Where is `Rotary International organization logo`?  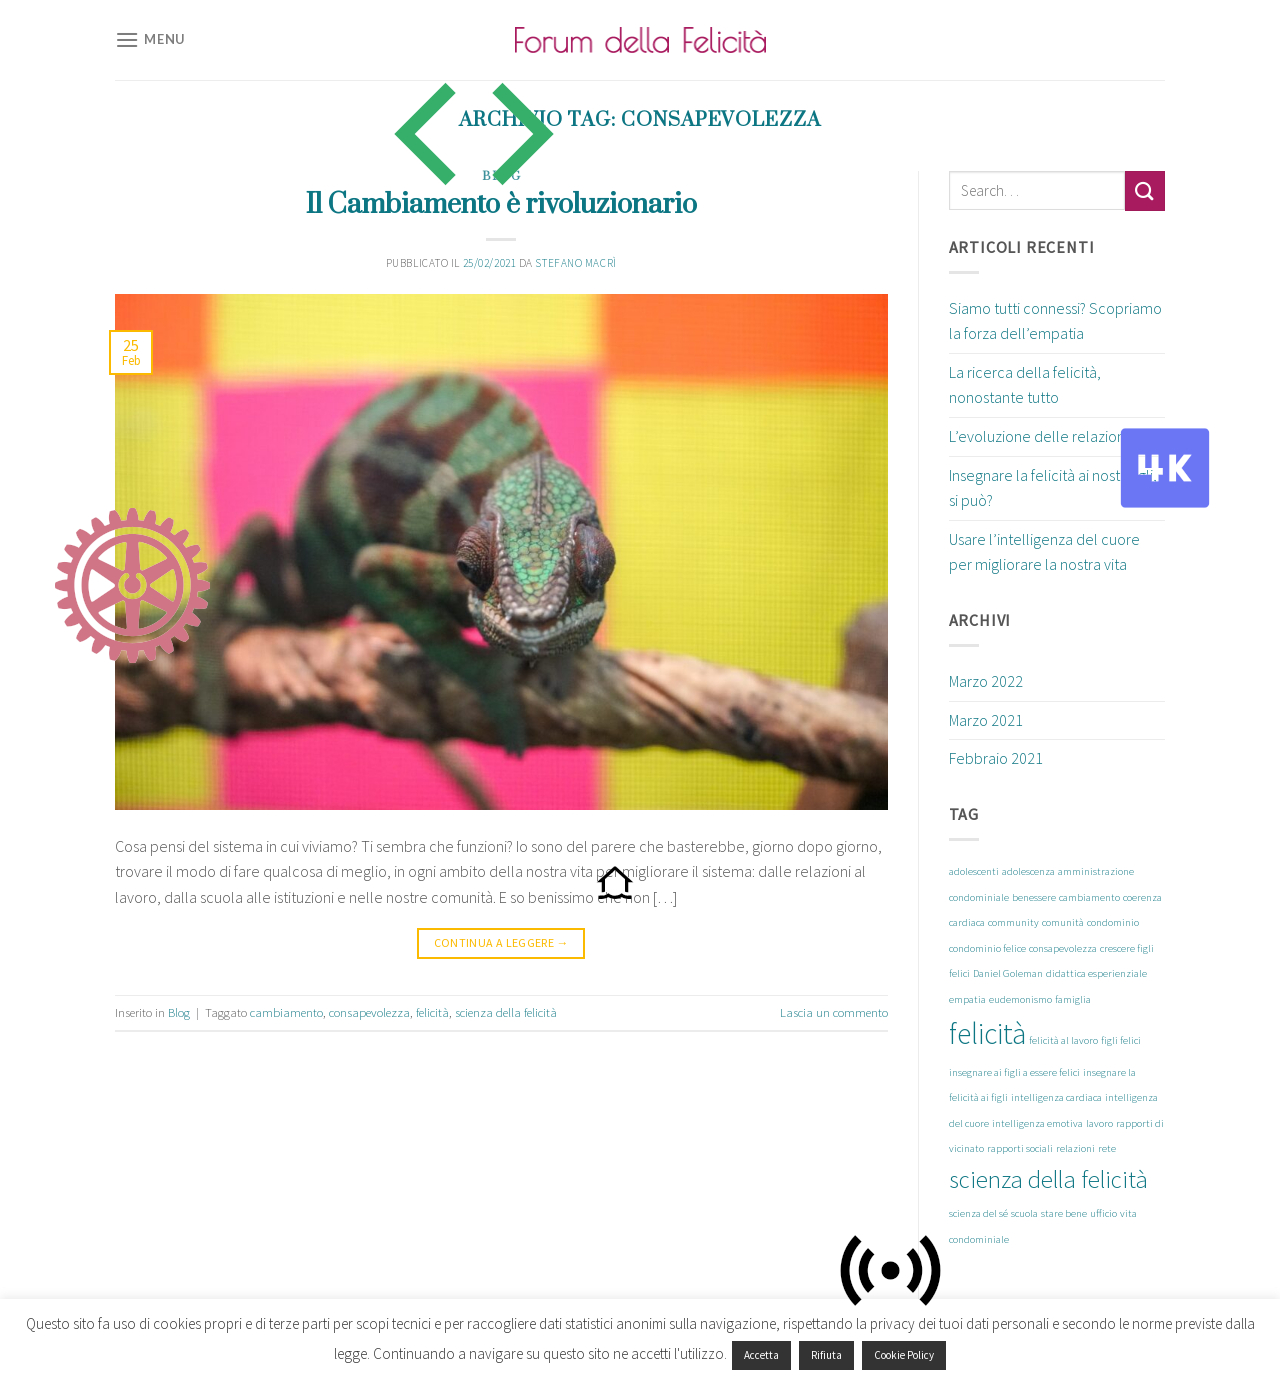 Rotary International organization logo is located at coordinates (132, 585).